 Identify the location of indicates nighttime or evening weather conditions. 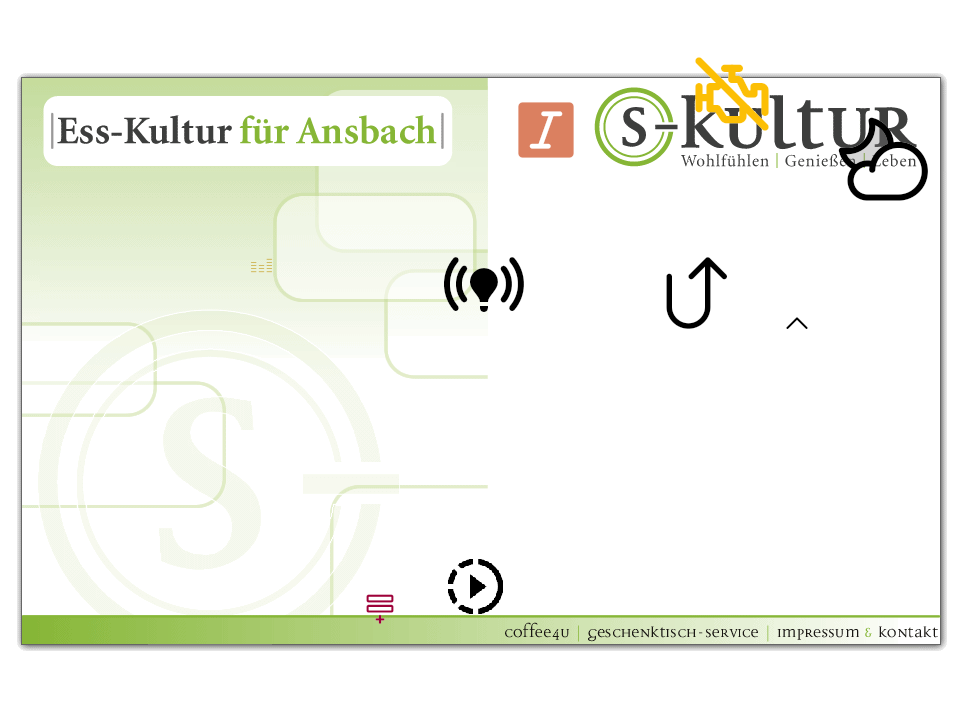
(881, 163).